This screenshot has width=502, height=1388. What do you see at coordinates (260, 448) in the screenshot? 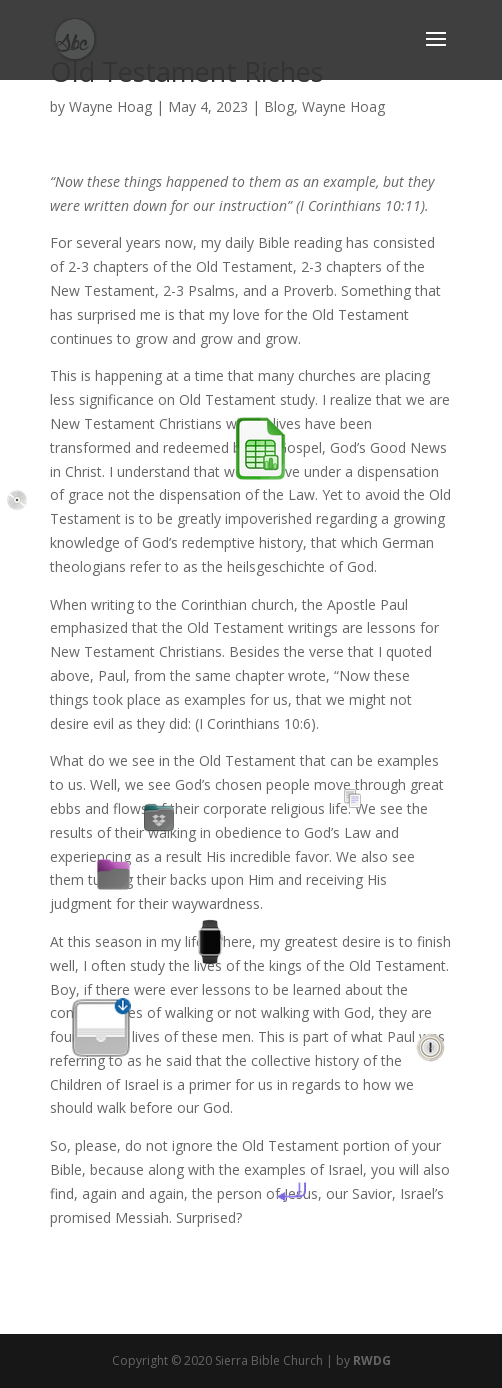
I see `open a spreadsheet template file` at bounding box center [260, 448].